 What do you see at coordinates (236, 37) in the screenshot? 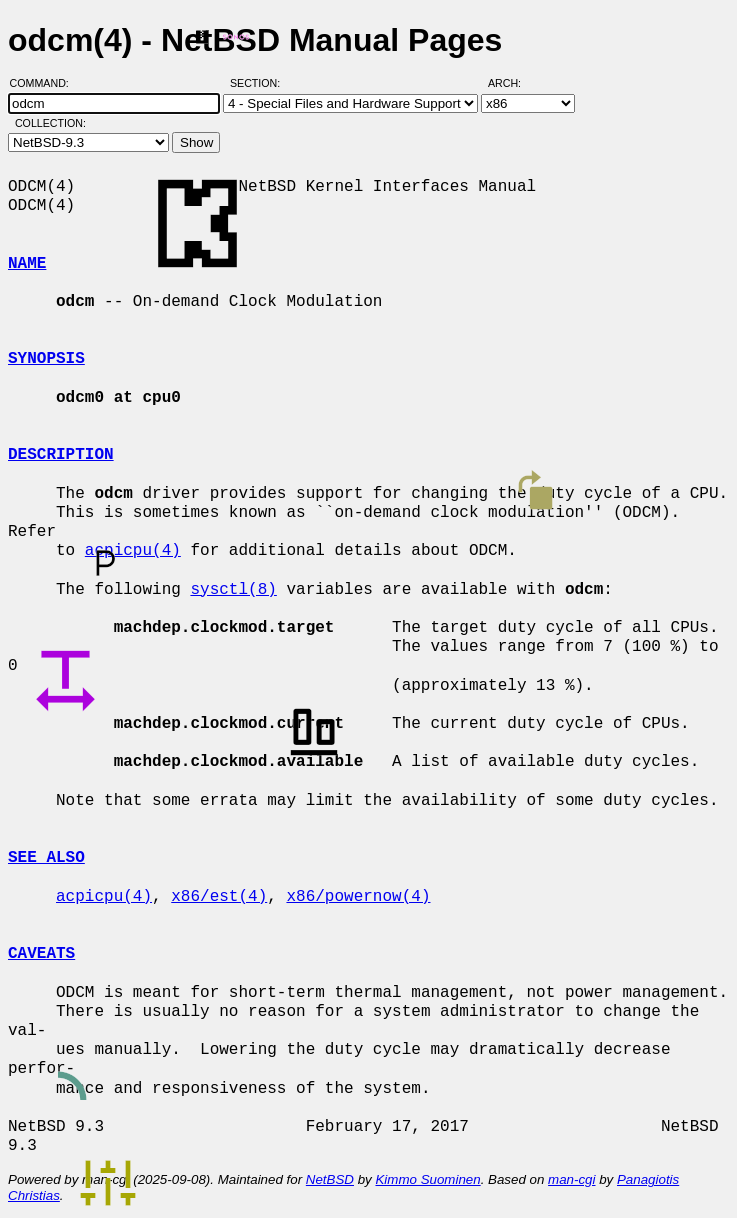
I see `open the Sonos app` at bounding box center [236, 37].